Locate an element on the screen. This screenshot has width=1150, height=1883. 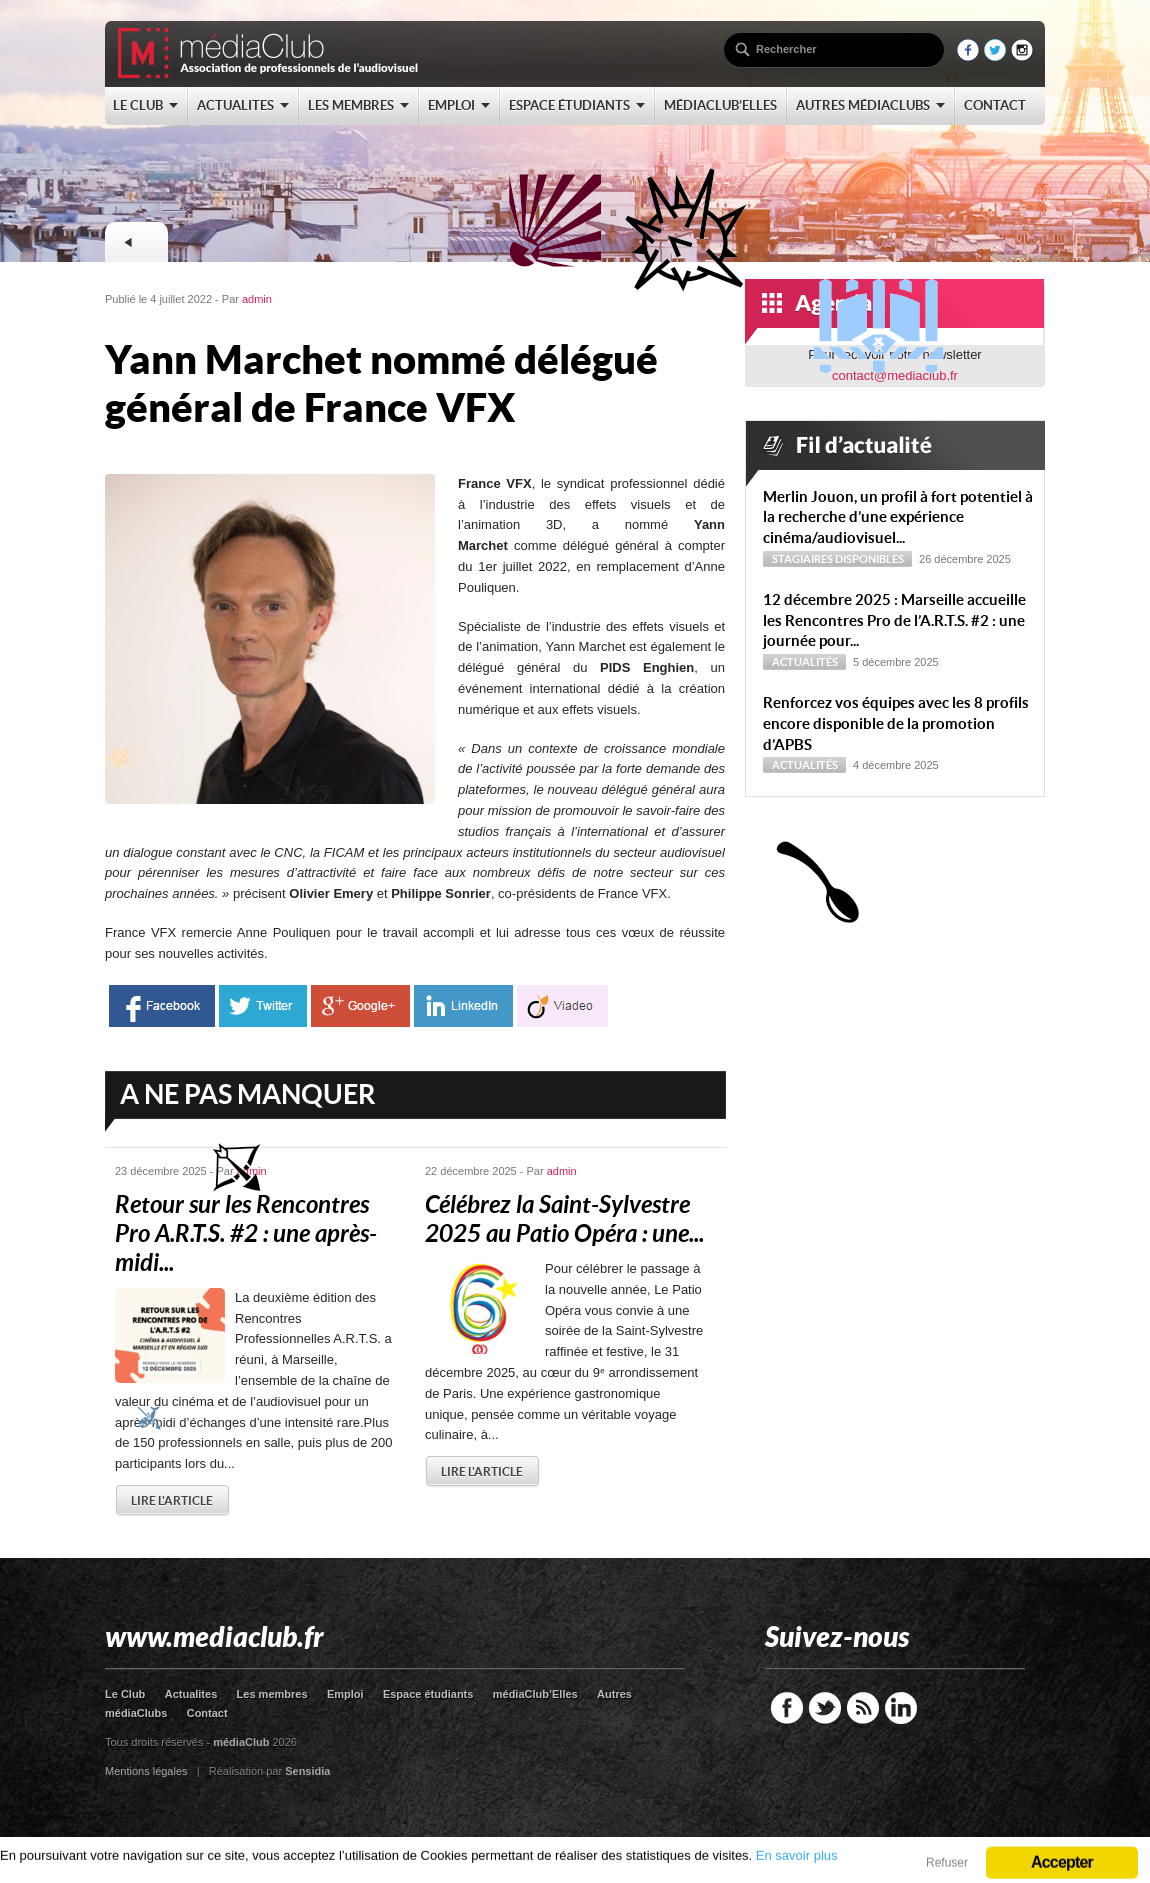
equip ranged weapon is located at coordinates (236, 1167).